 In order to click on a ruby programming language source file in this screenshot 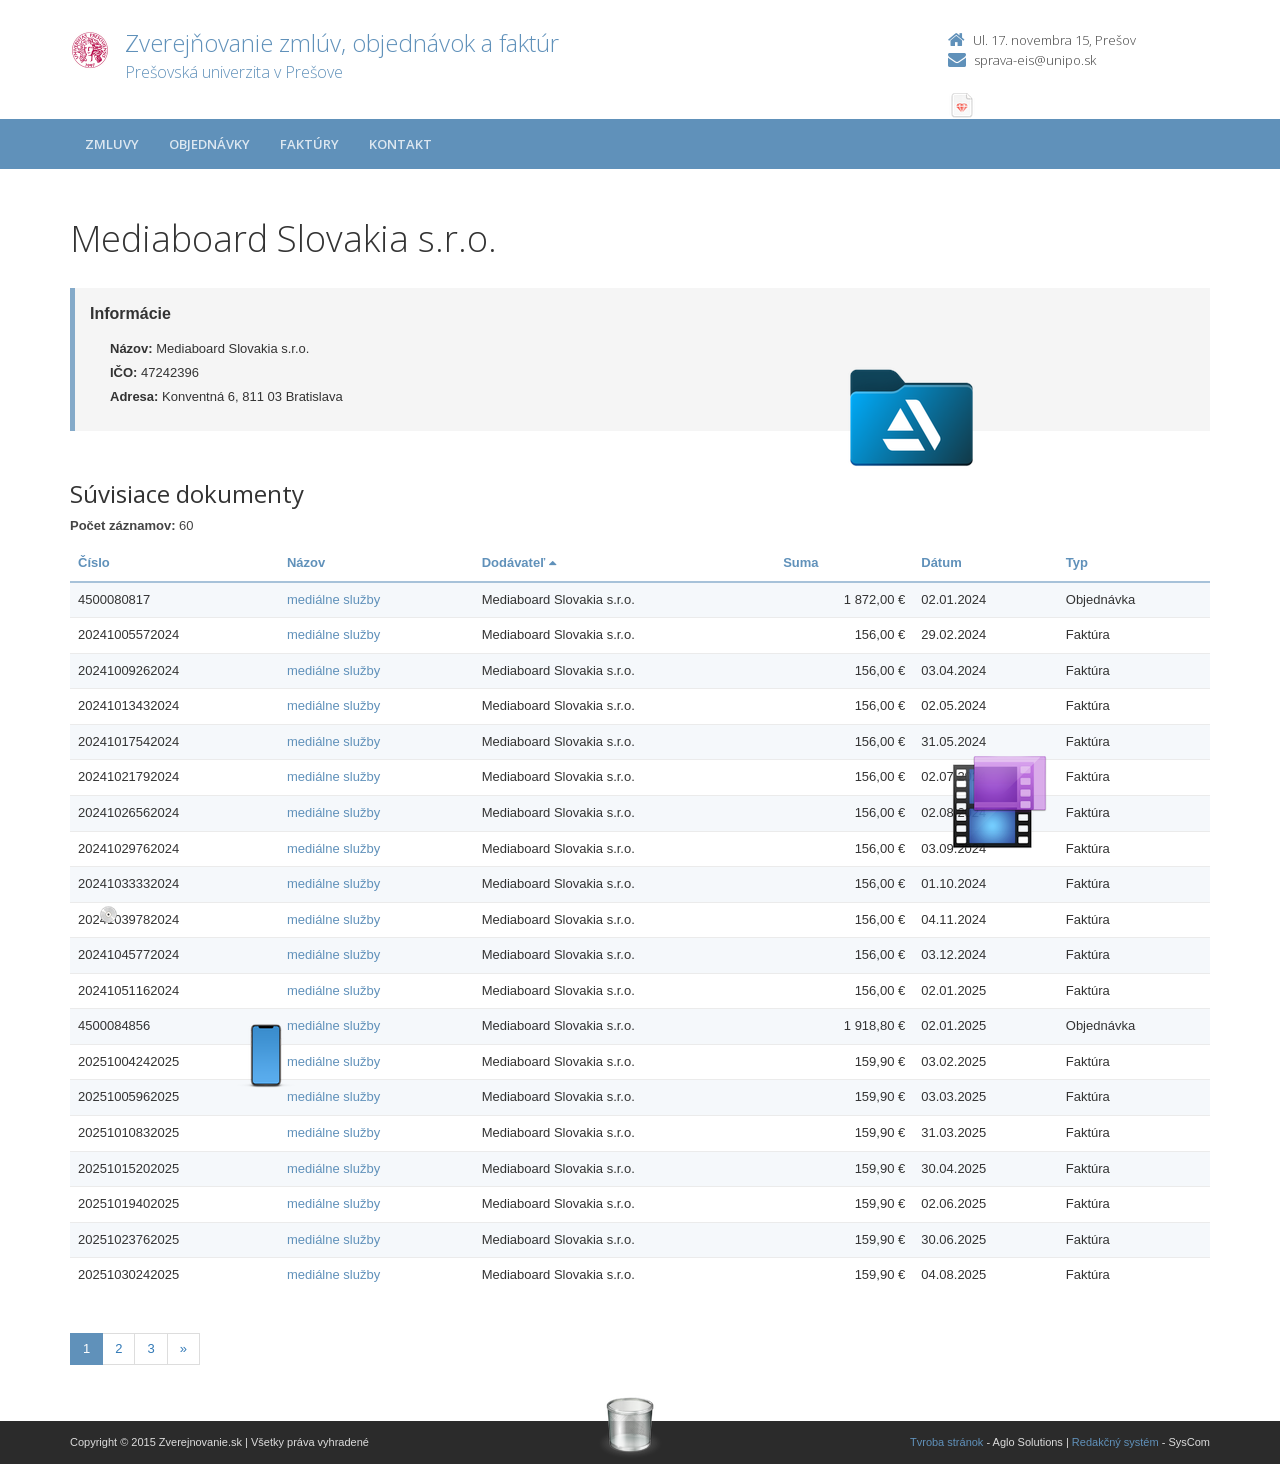, I will do `click(962, 105)`.